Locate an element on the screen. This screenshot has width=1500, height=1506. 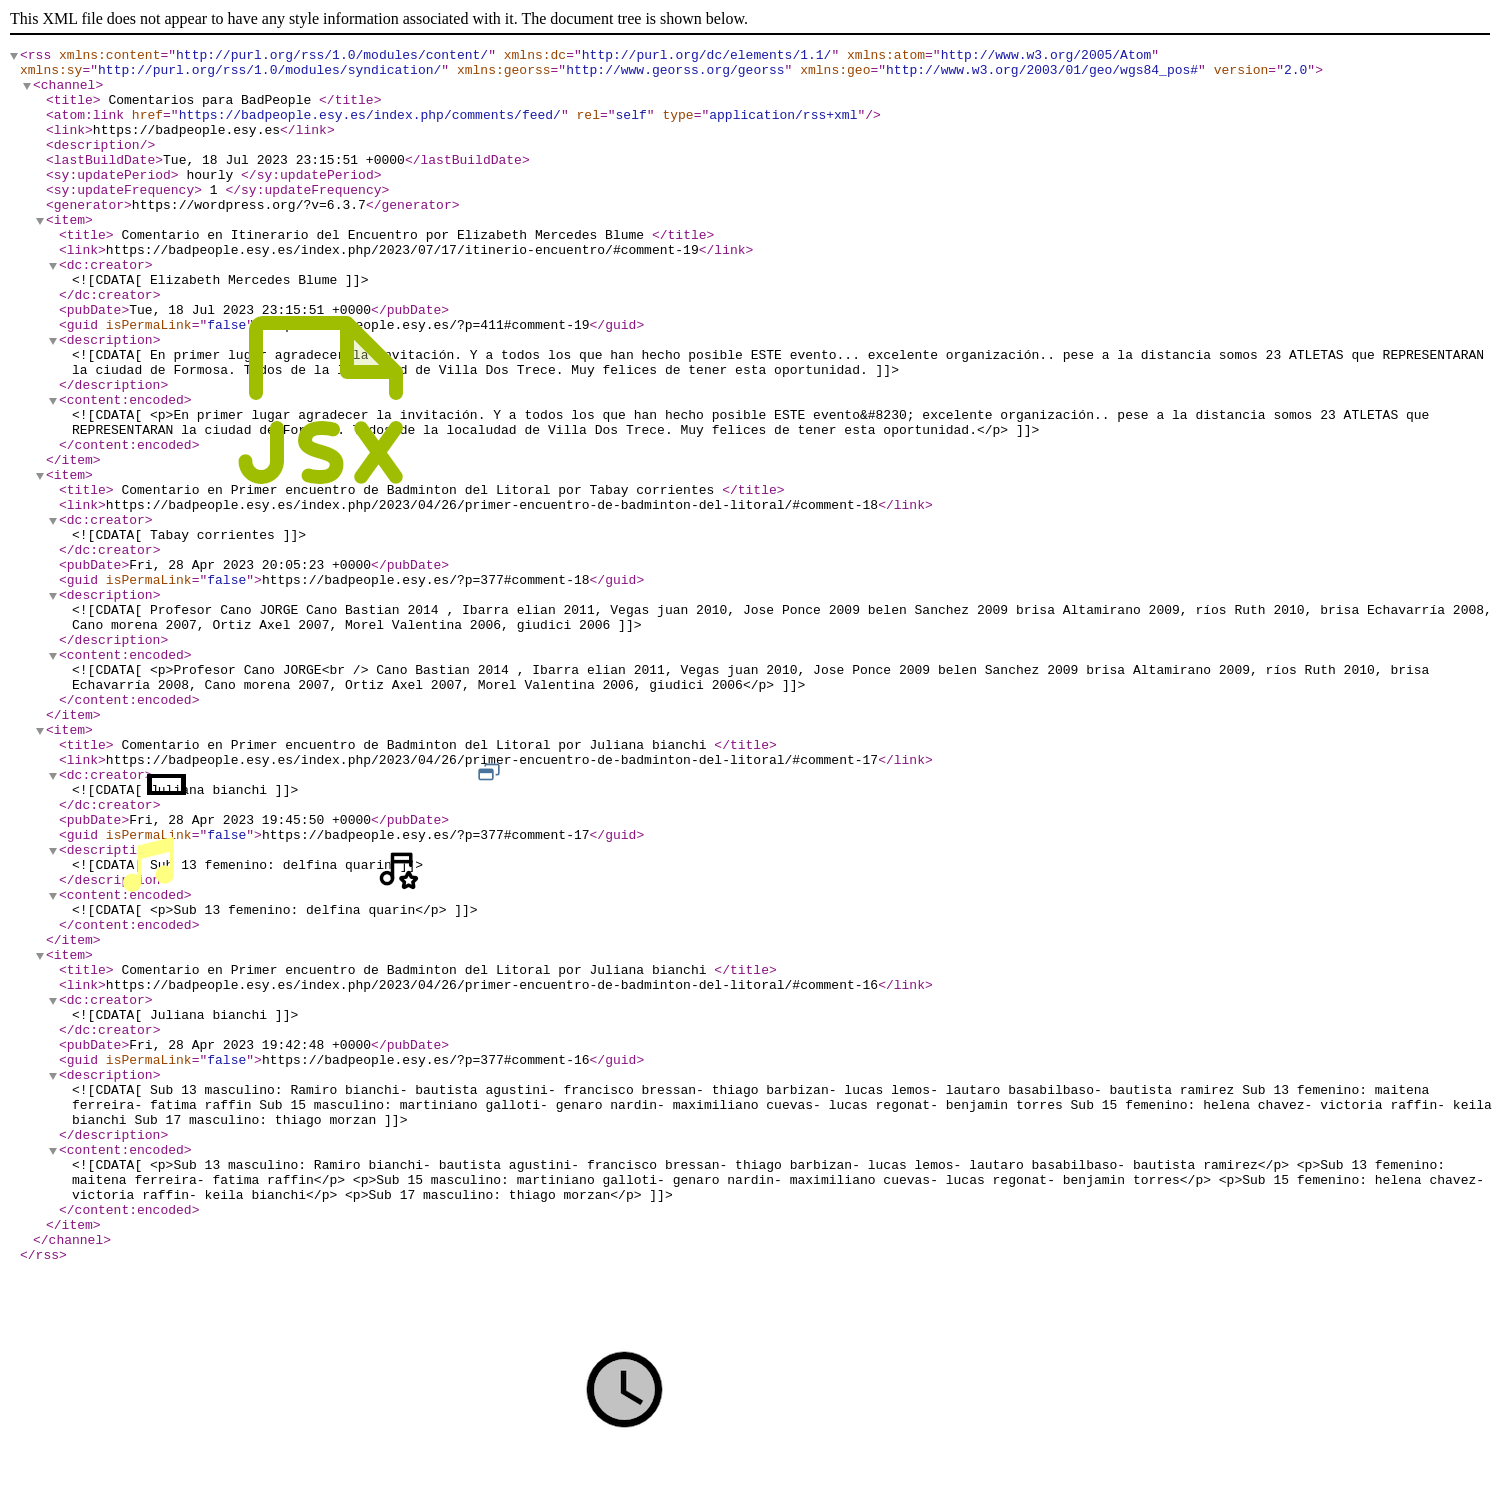
access music or audio library is located at coordinates (151, 865).